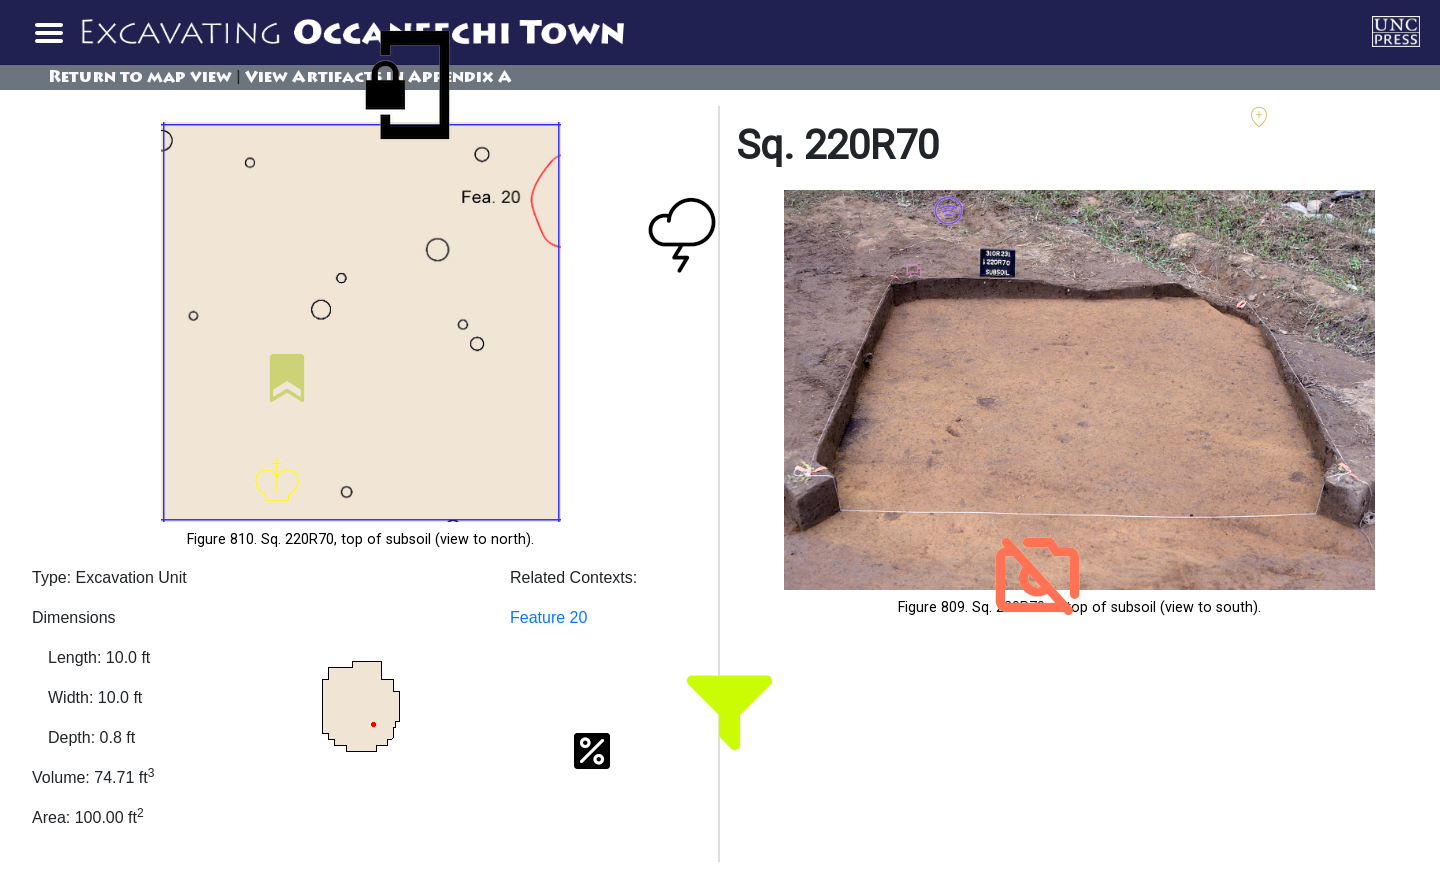  What do you see at coordinates (729, 707) in the screenshot?
I see `filter or sort content` at bounding box center [729, 707].